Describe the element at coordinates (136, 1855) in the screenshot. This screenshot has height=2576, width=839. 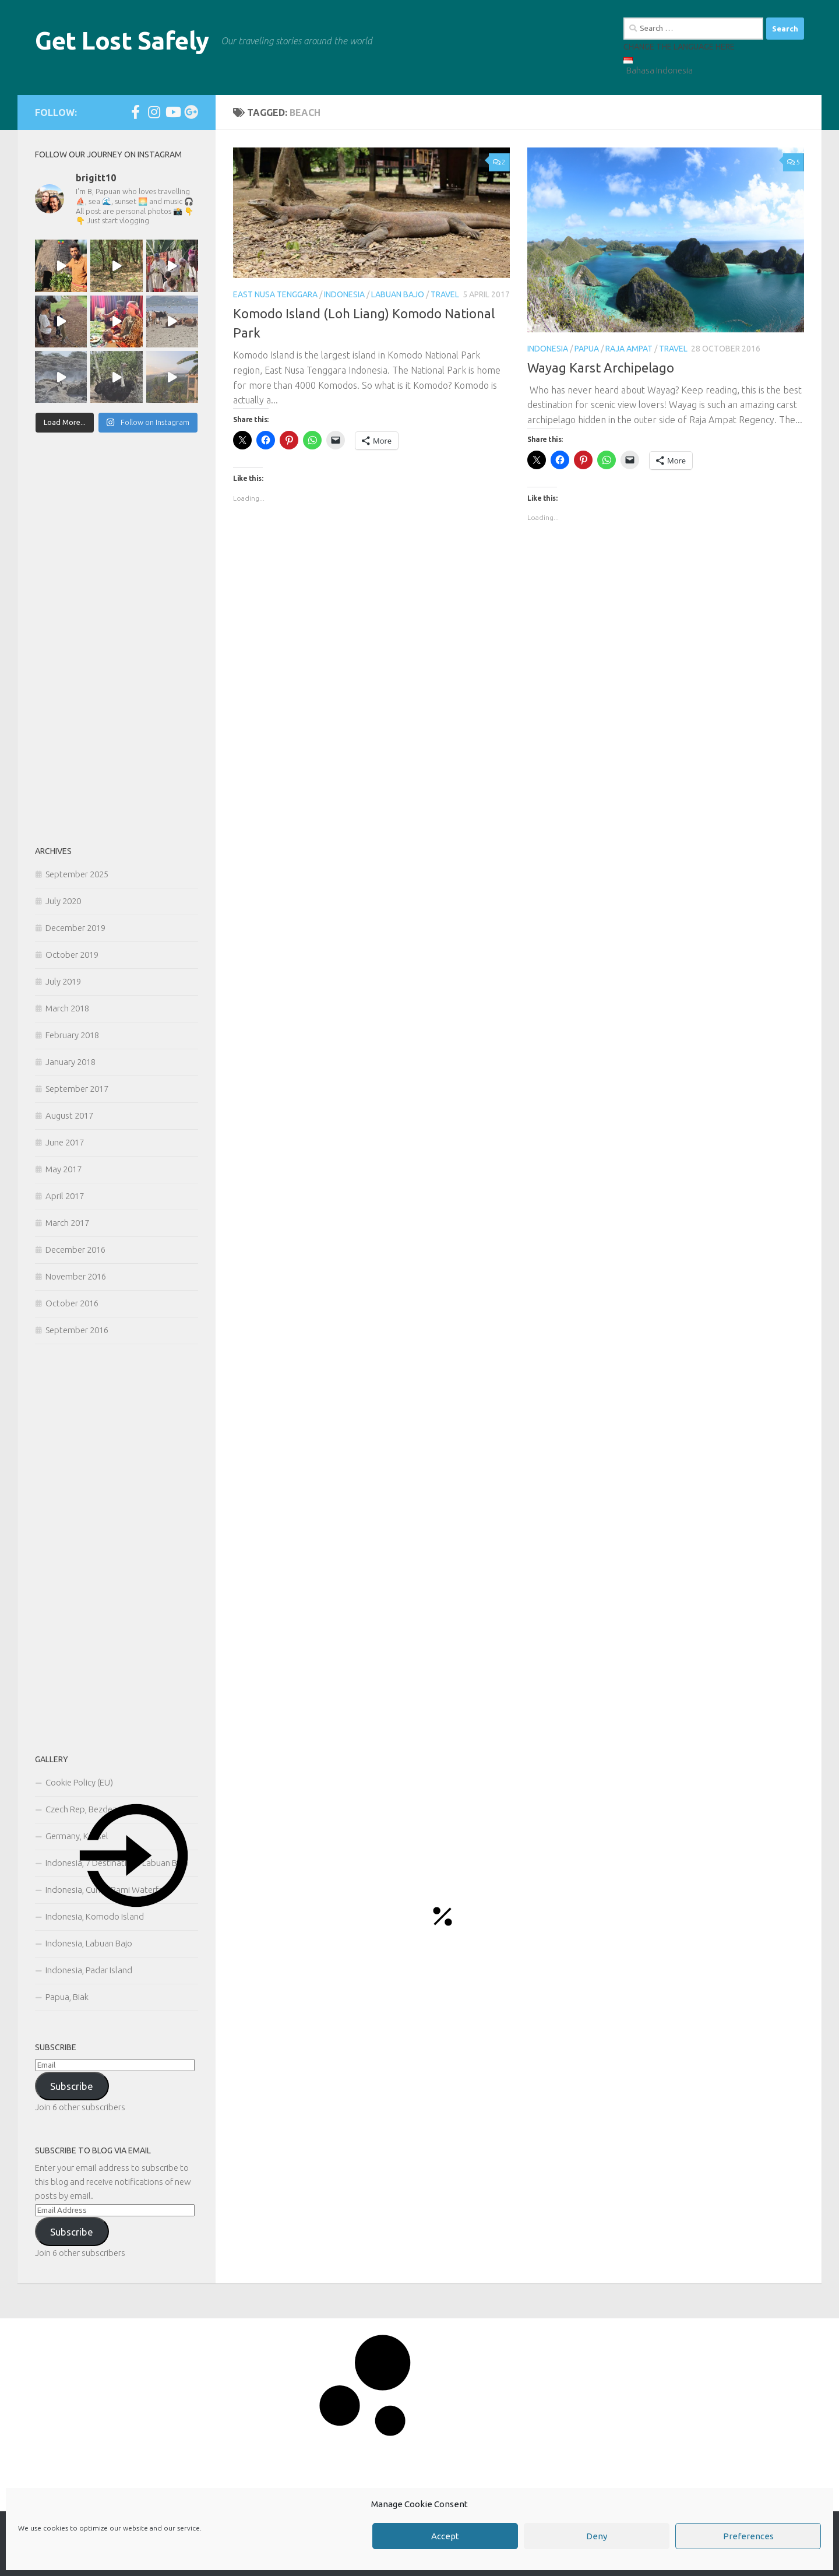
I see `log in to your account` at that location.